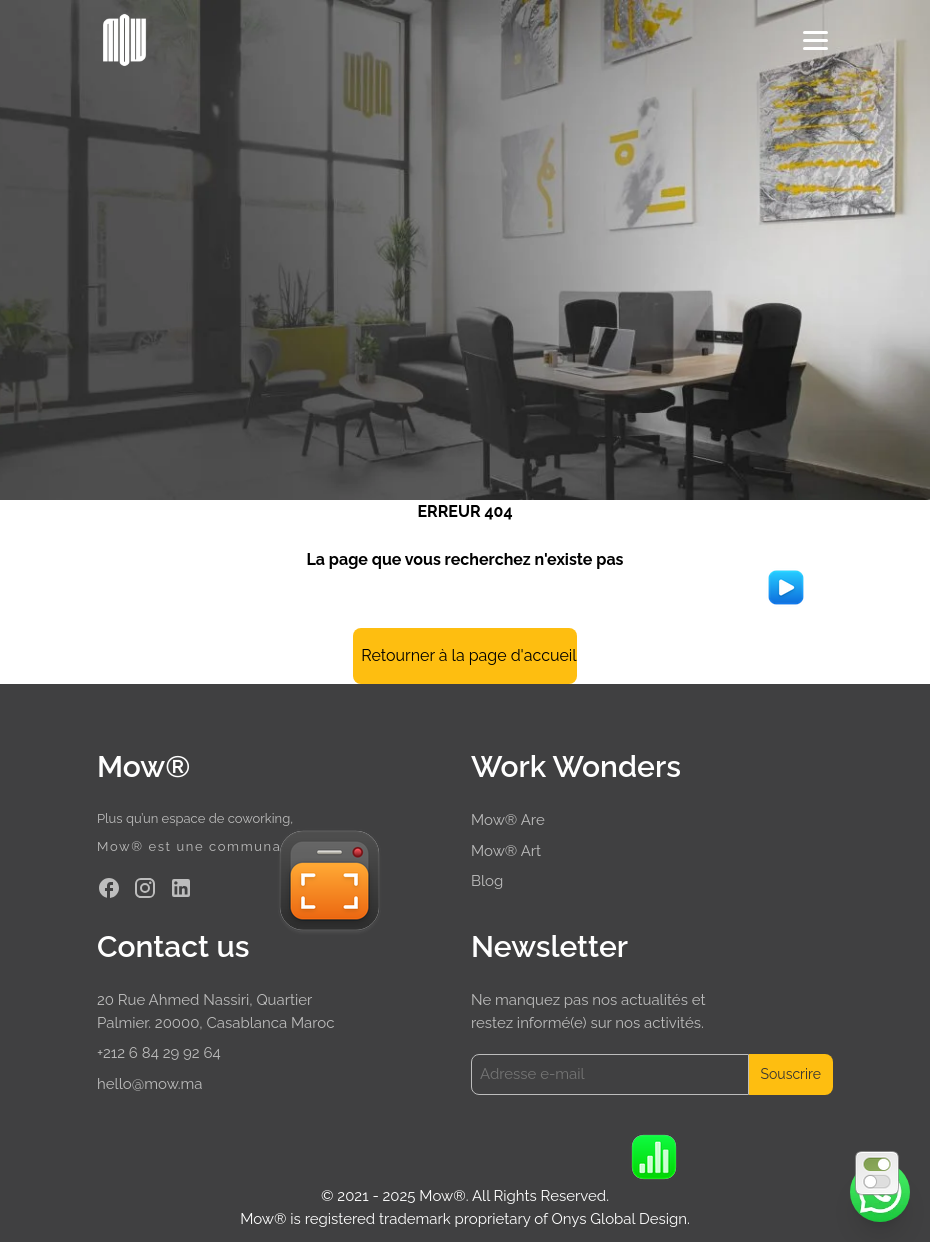  I want to click on open LibreOffice Calc spreadsheet application, so click(654, 1157).